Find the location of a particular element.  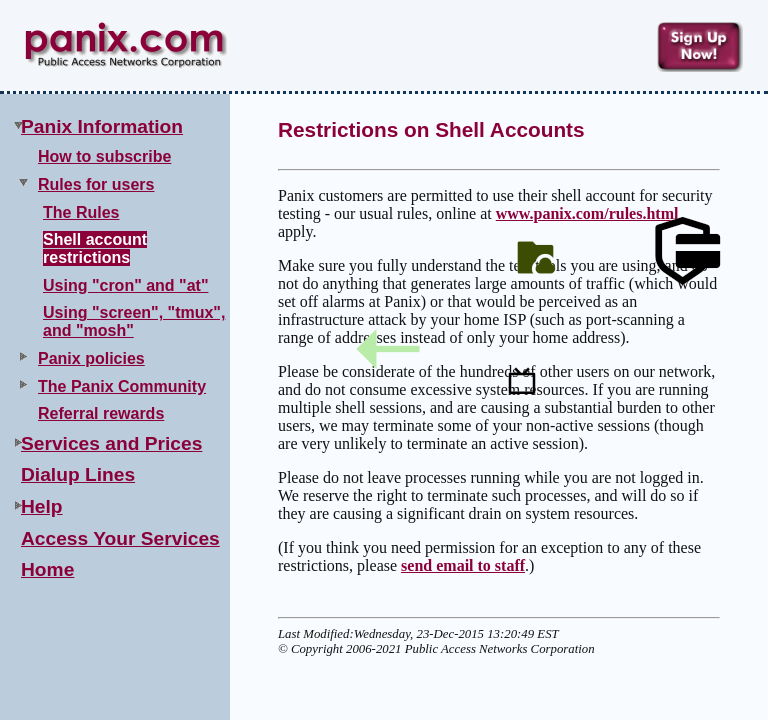

access cloud storage folder is located at coordinates (535, 257).